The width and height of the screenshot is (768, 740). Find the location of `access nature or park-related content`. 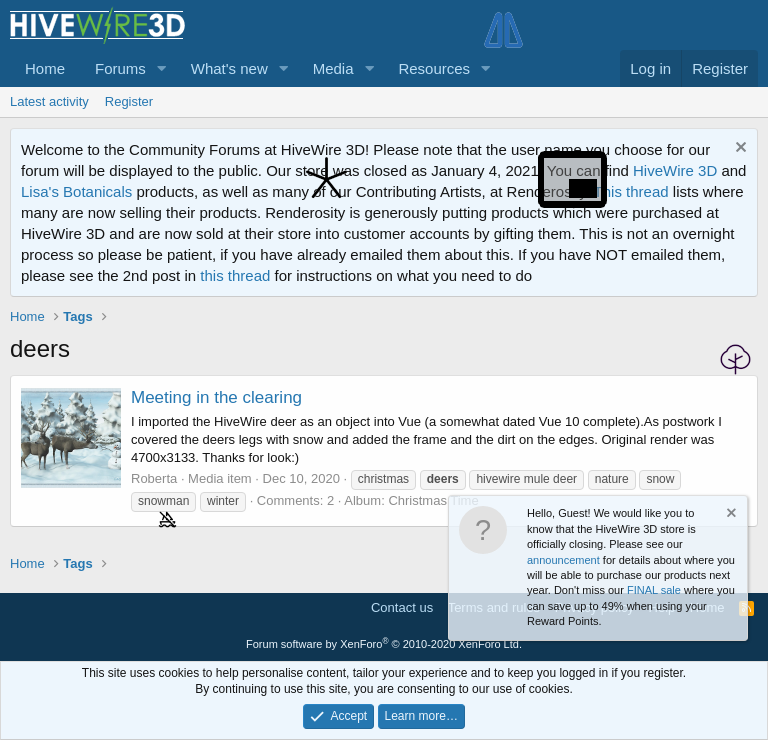

access nature or park-related content is located at coordinates (735, 359).